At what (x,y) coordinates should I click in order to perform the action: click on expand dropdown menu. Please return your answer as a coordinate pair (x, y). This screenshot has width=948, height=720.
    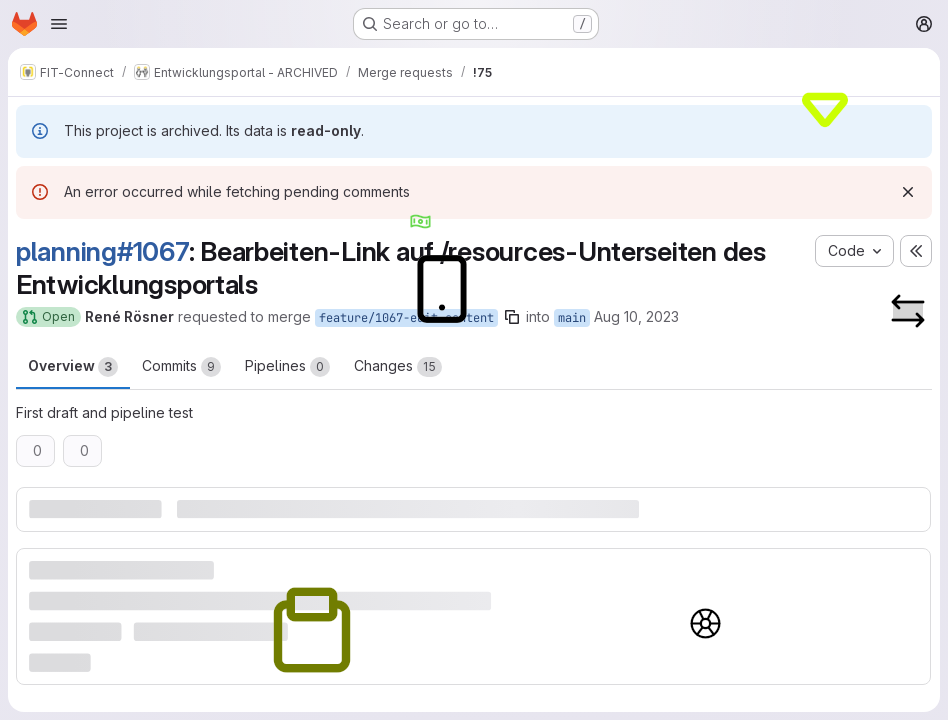
    Looking at the image, I should click on (825, 108).